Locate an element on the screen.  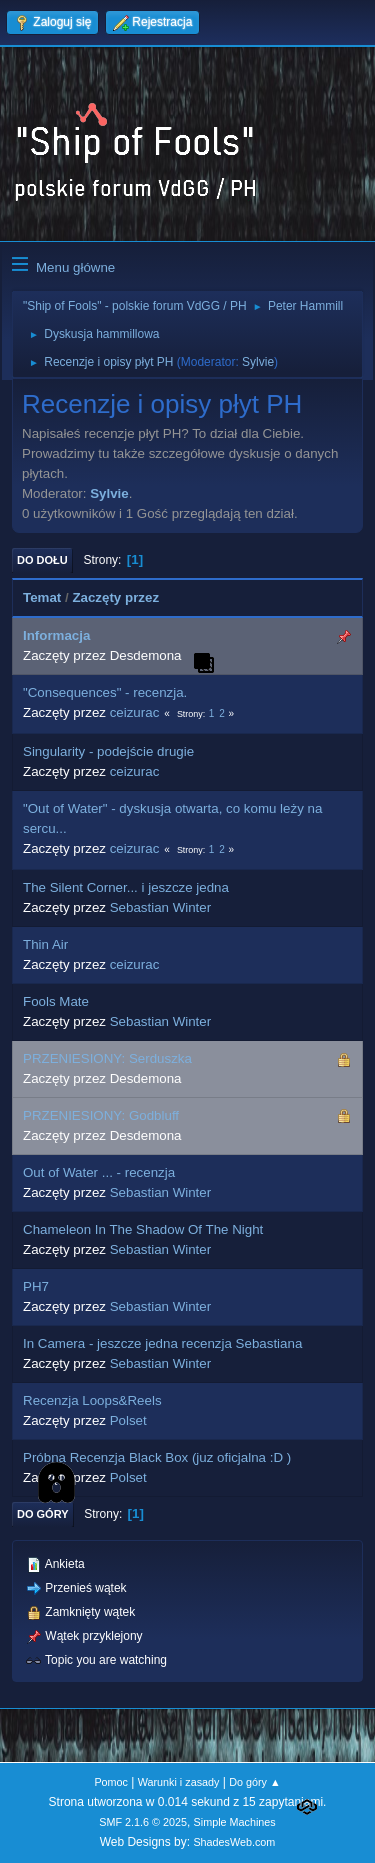
alwaysdata hosting service logo is located at coordinates (91, 114).